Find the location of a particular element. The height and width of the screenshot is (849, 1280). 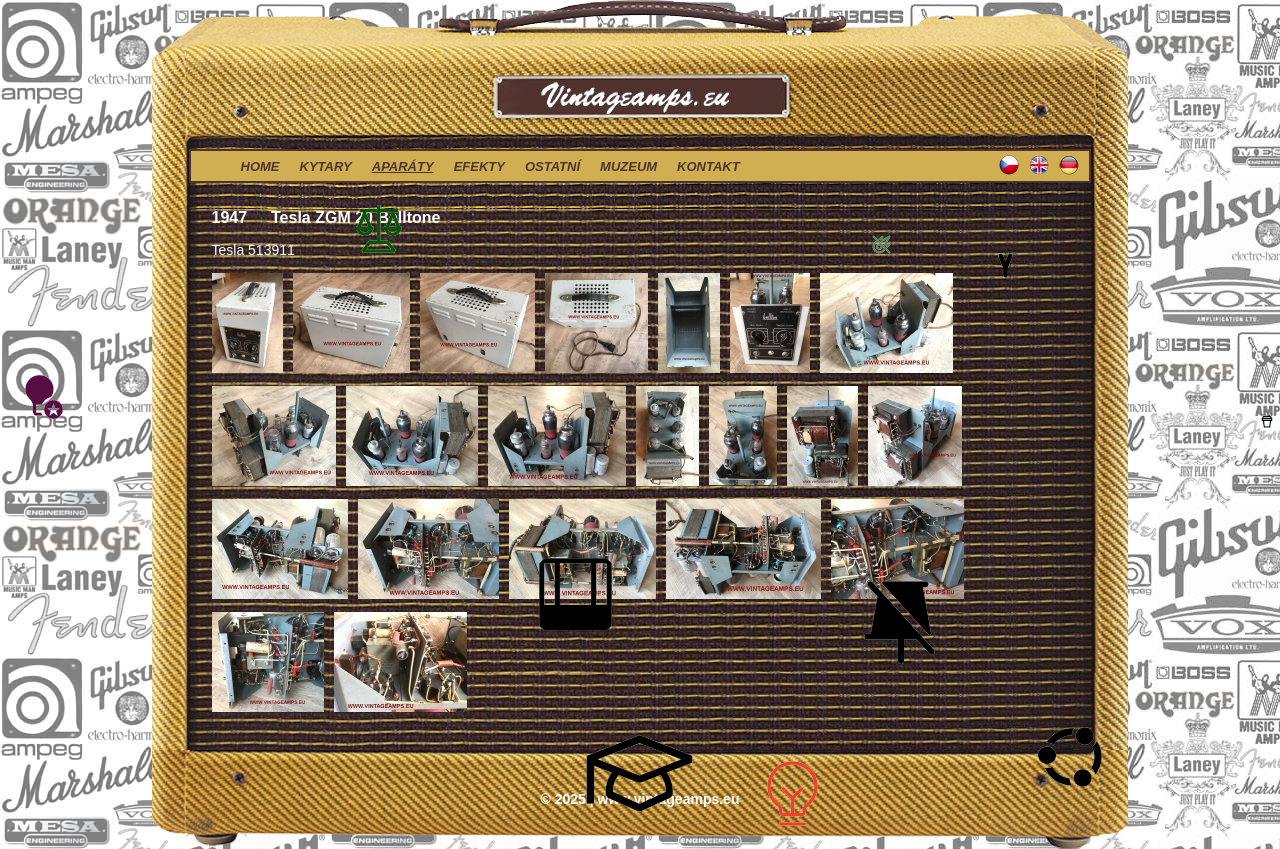

view license or legal information is located at coordinates (377, 230).